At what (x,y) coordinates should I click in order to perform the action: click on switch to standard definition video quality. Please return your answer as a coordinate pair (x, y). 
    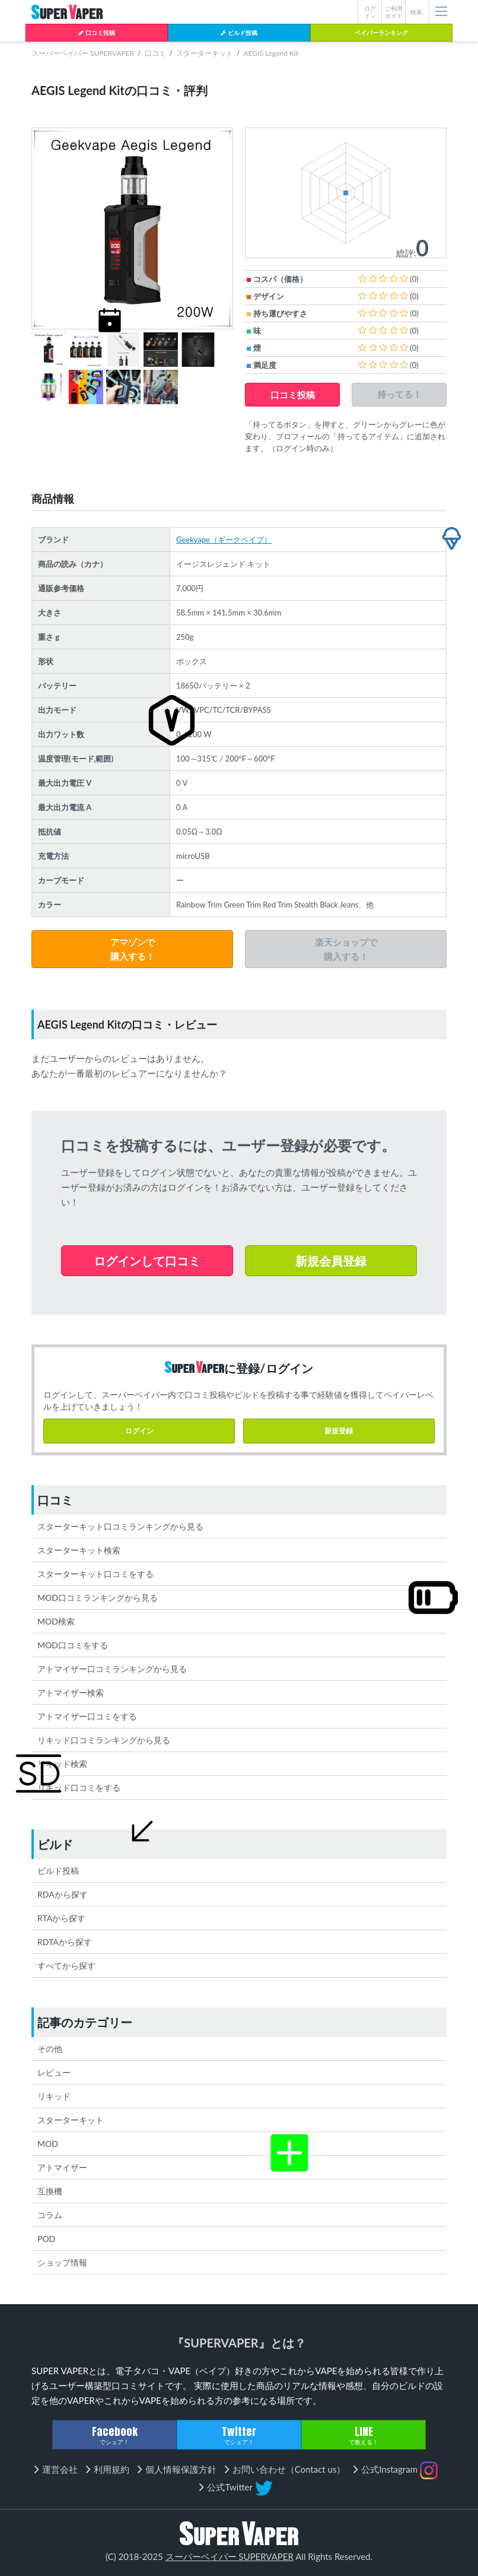
    Looking at the image, I should click on (39, 1774).